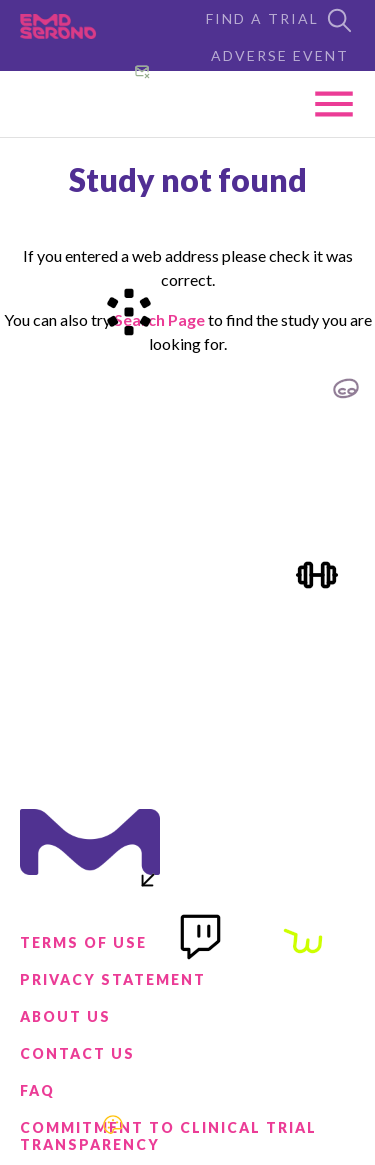 This screenshot has width=375, height=1165. Describe the element at coordinates (200, 934) in the screenshot. I see `open Twitch app` at that location.